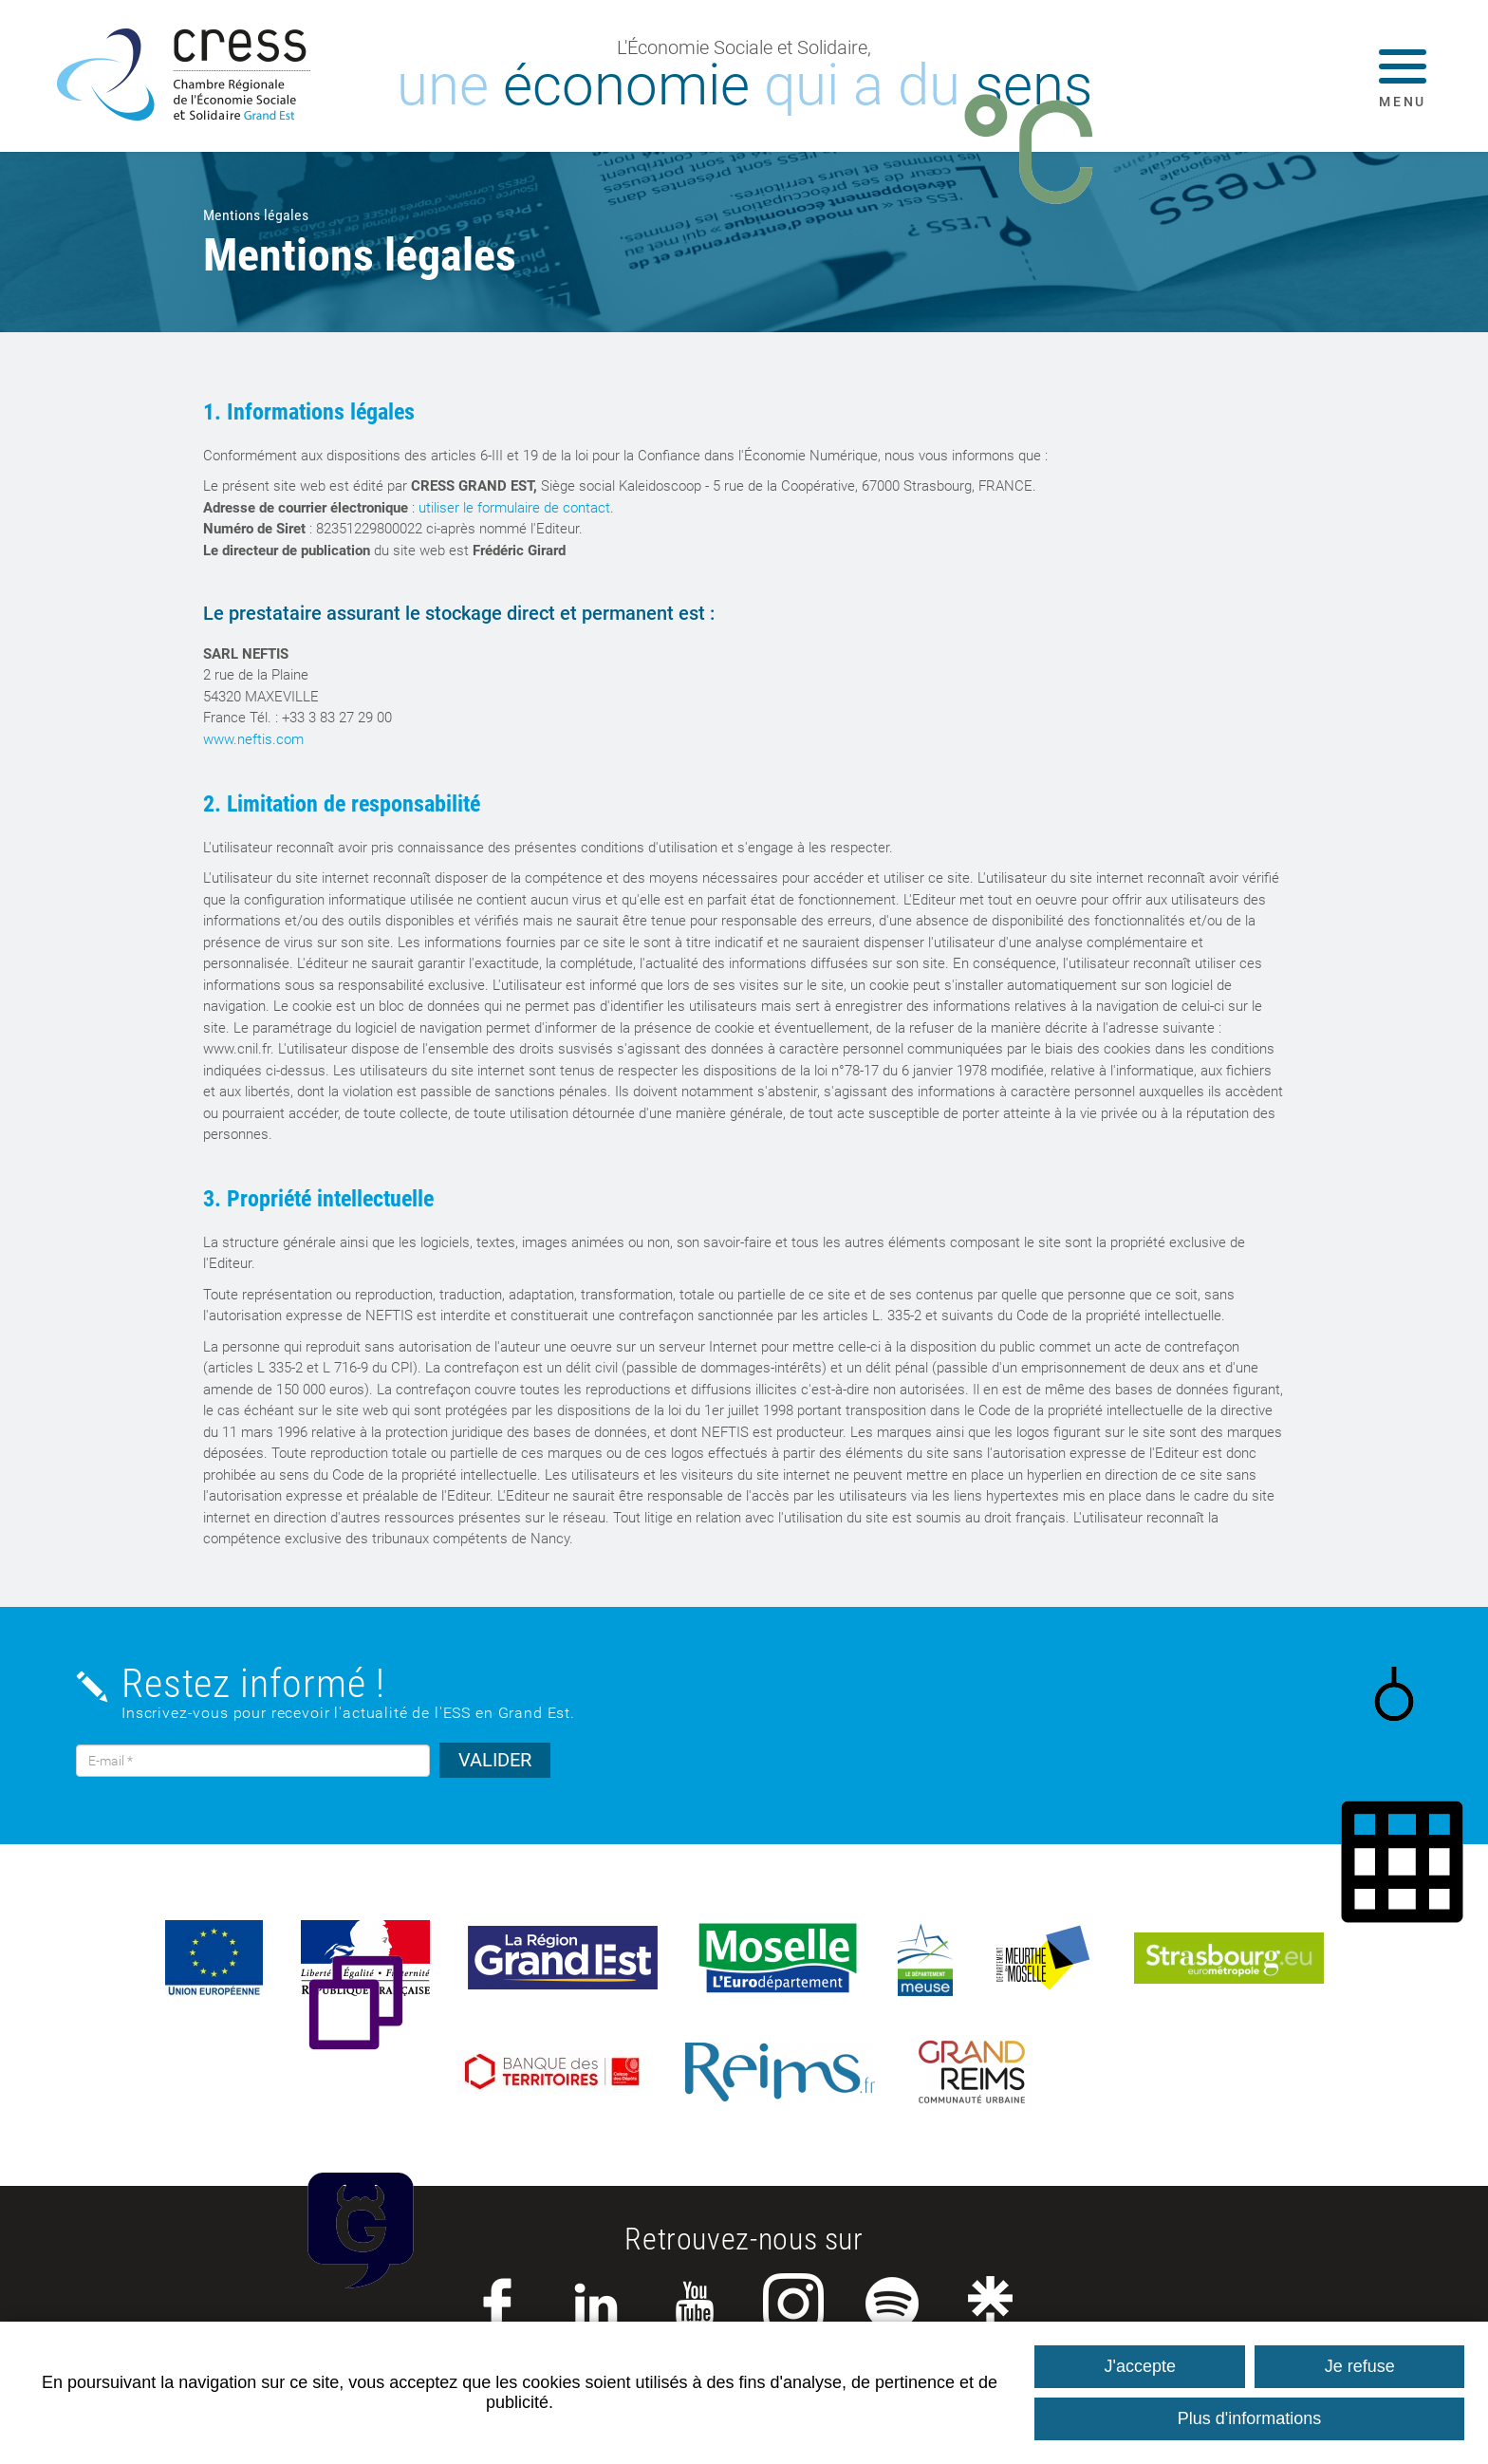  I want to click on switch to grid view layout, so click(1402, 1861).